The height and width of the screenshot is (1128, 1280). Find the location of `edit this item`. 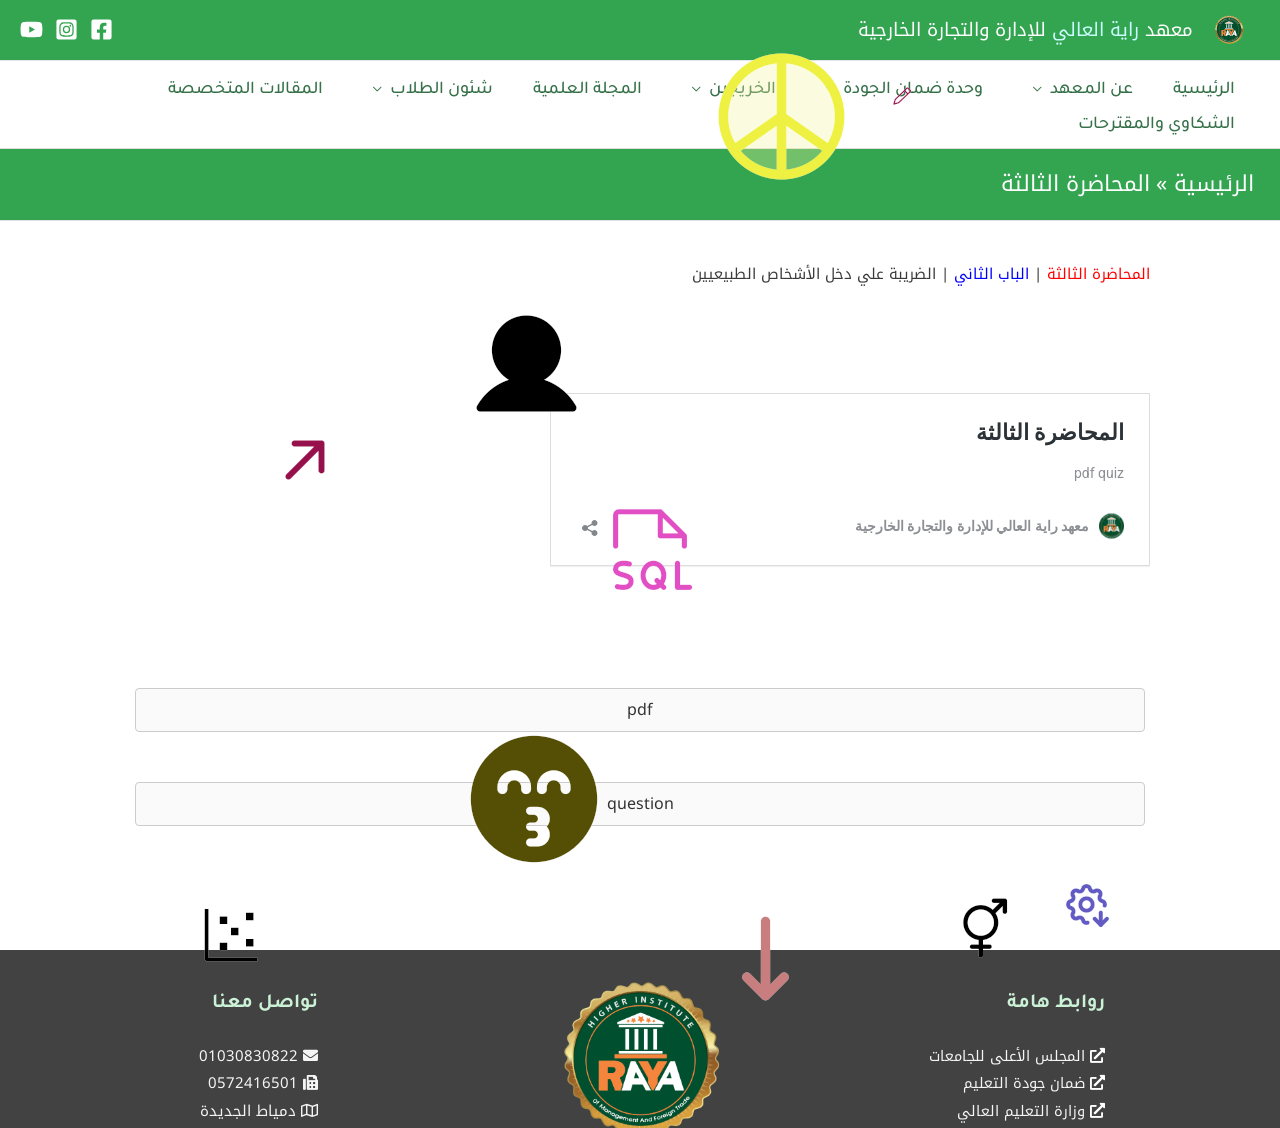

edit this item is located at coordinates (902, 96).